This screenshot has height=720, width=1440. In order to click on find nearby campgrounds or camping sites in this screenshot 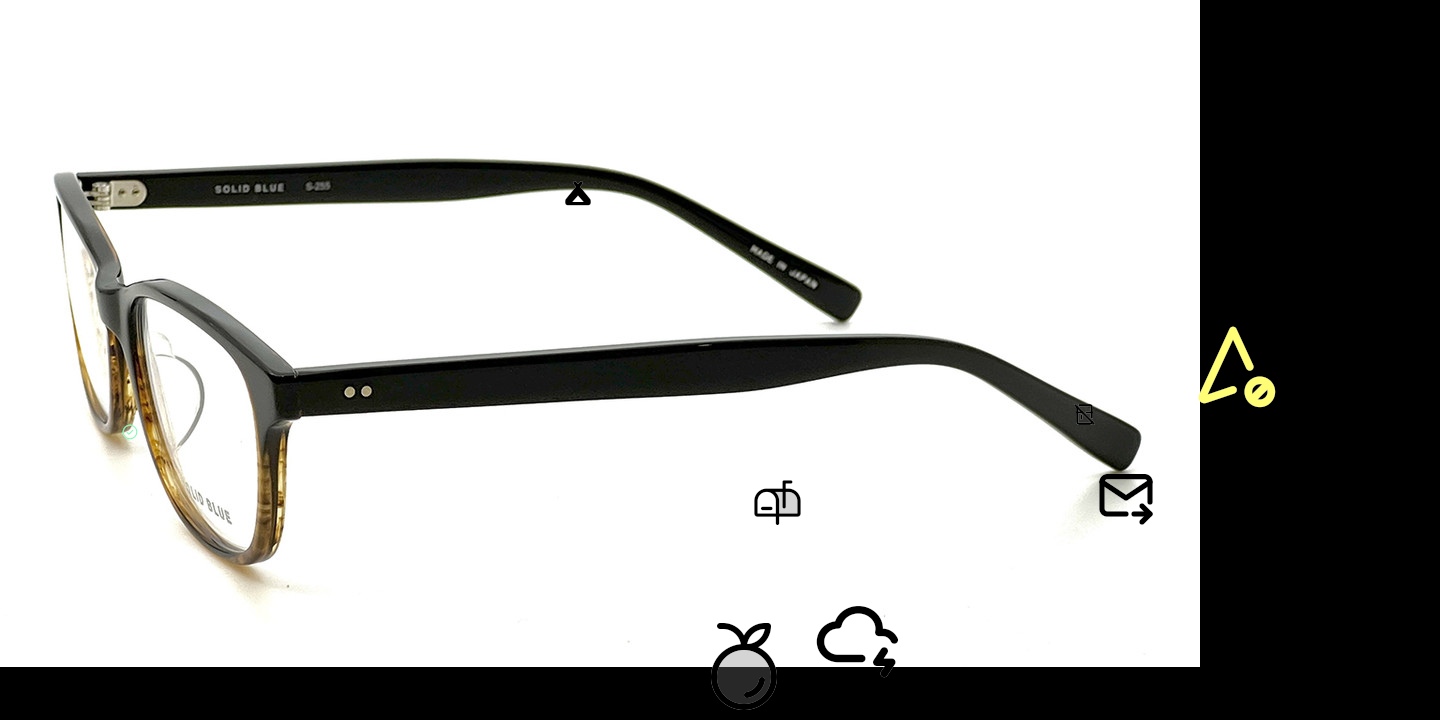, I will do `click(578, 194)`.